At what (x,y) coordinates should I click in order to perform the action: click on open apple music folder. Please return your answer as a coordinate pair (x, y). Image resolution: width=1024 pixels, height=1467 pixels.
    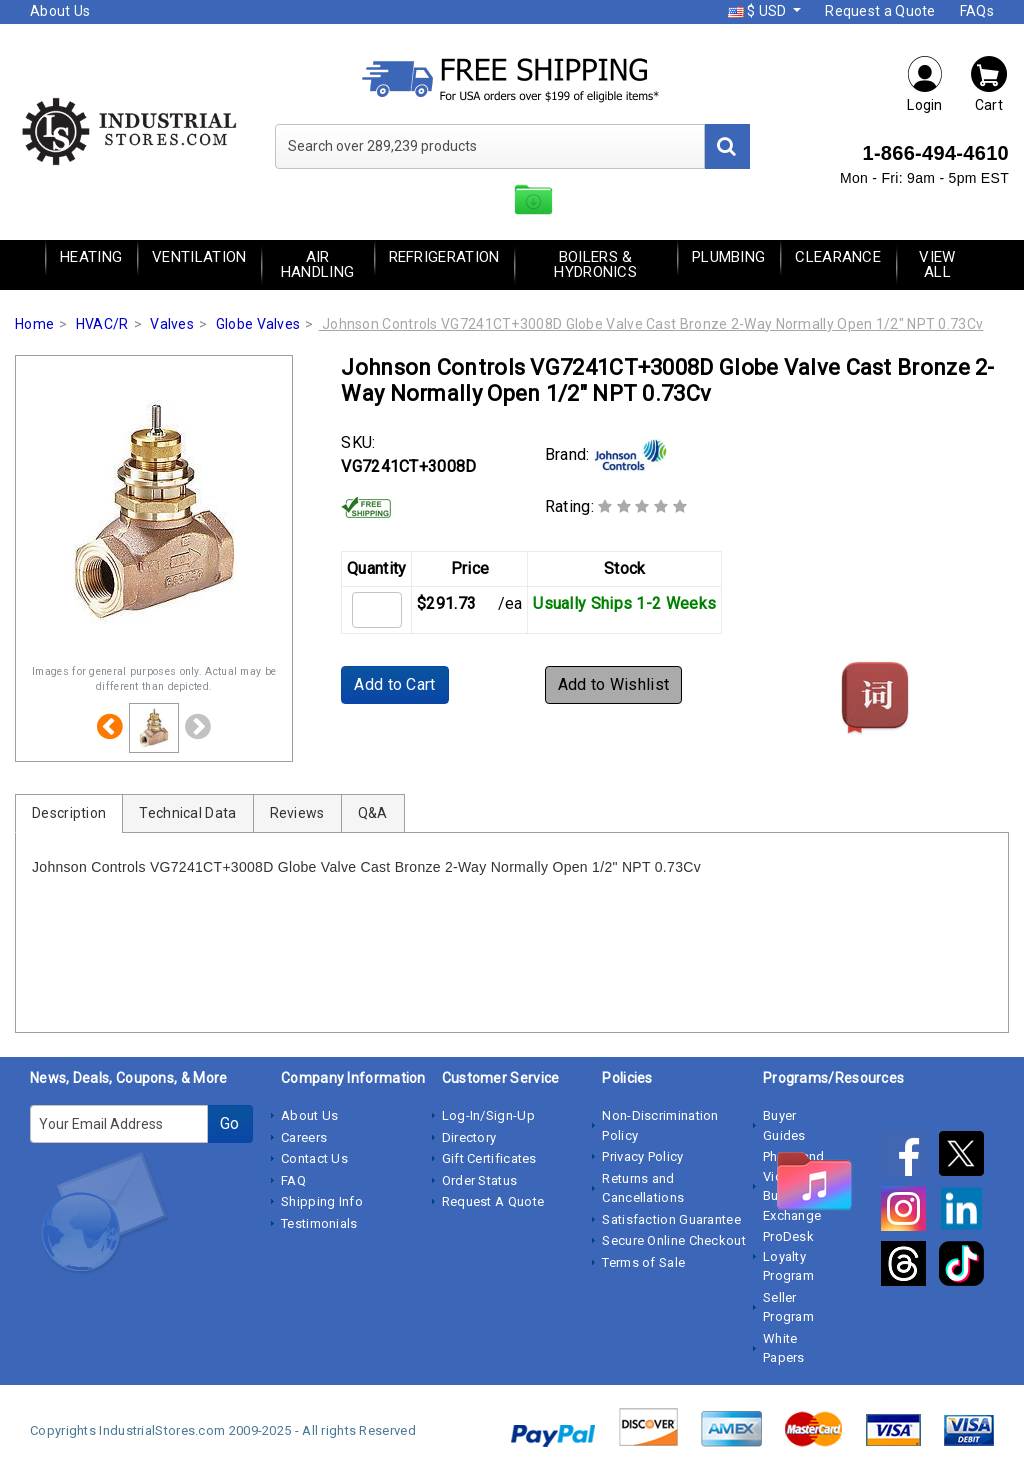
    Looking at the image, I should click on (814, 1183).